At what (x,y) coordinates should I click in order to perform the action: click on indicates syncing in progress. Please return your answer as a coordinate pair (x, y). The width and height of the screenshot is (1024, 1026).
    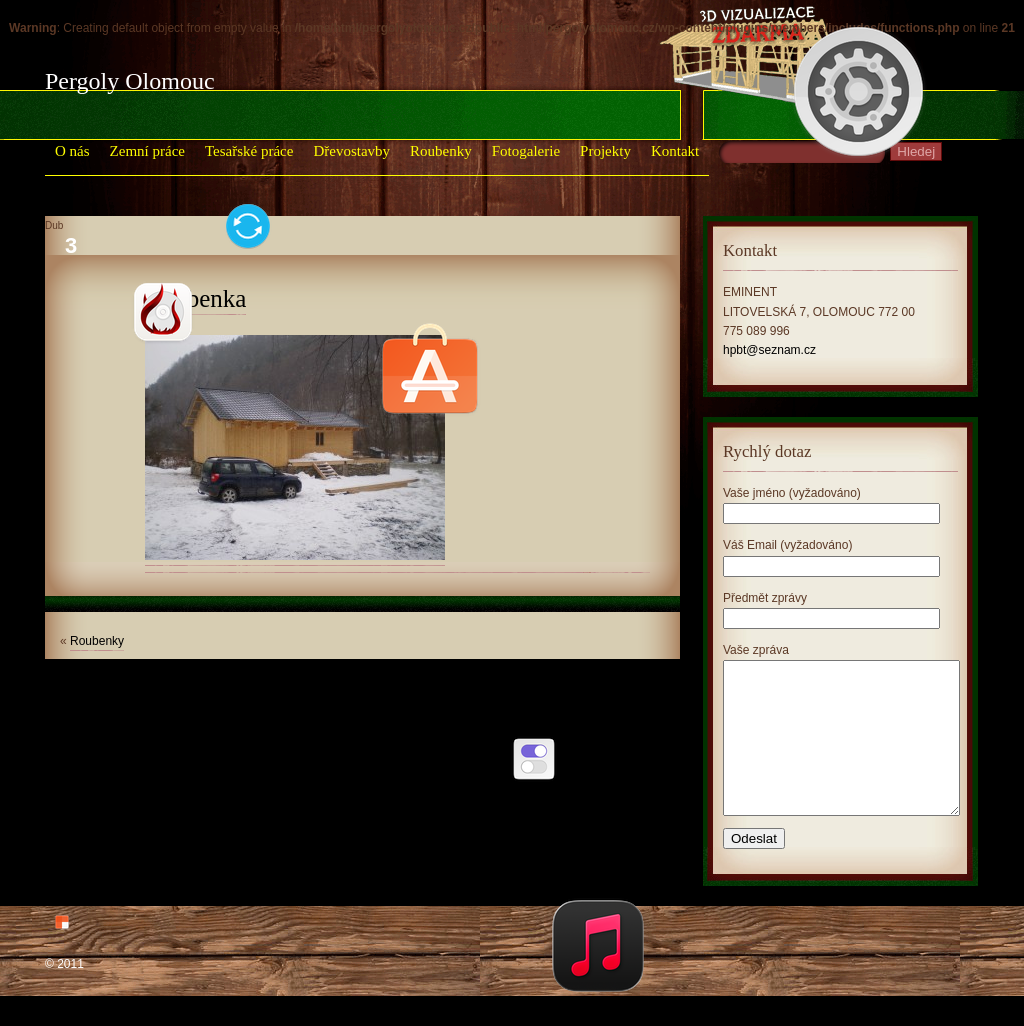
    Looking at the image, I should click on (248, 226).